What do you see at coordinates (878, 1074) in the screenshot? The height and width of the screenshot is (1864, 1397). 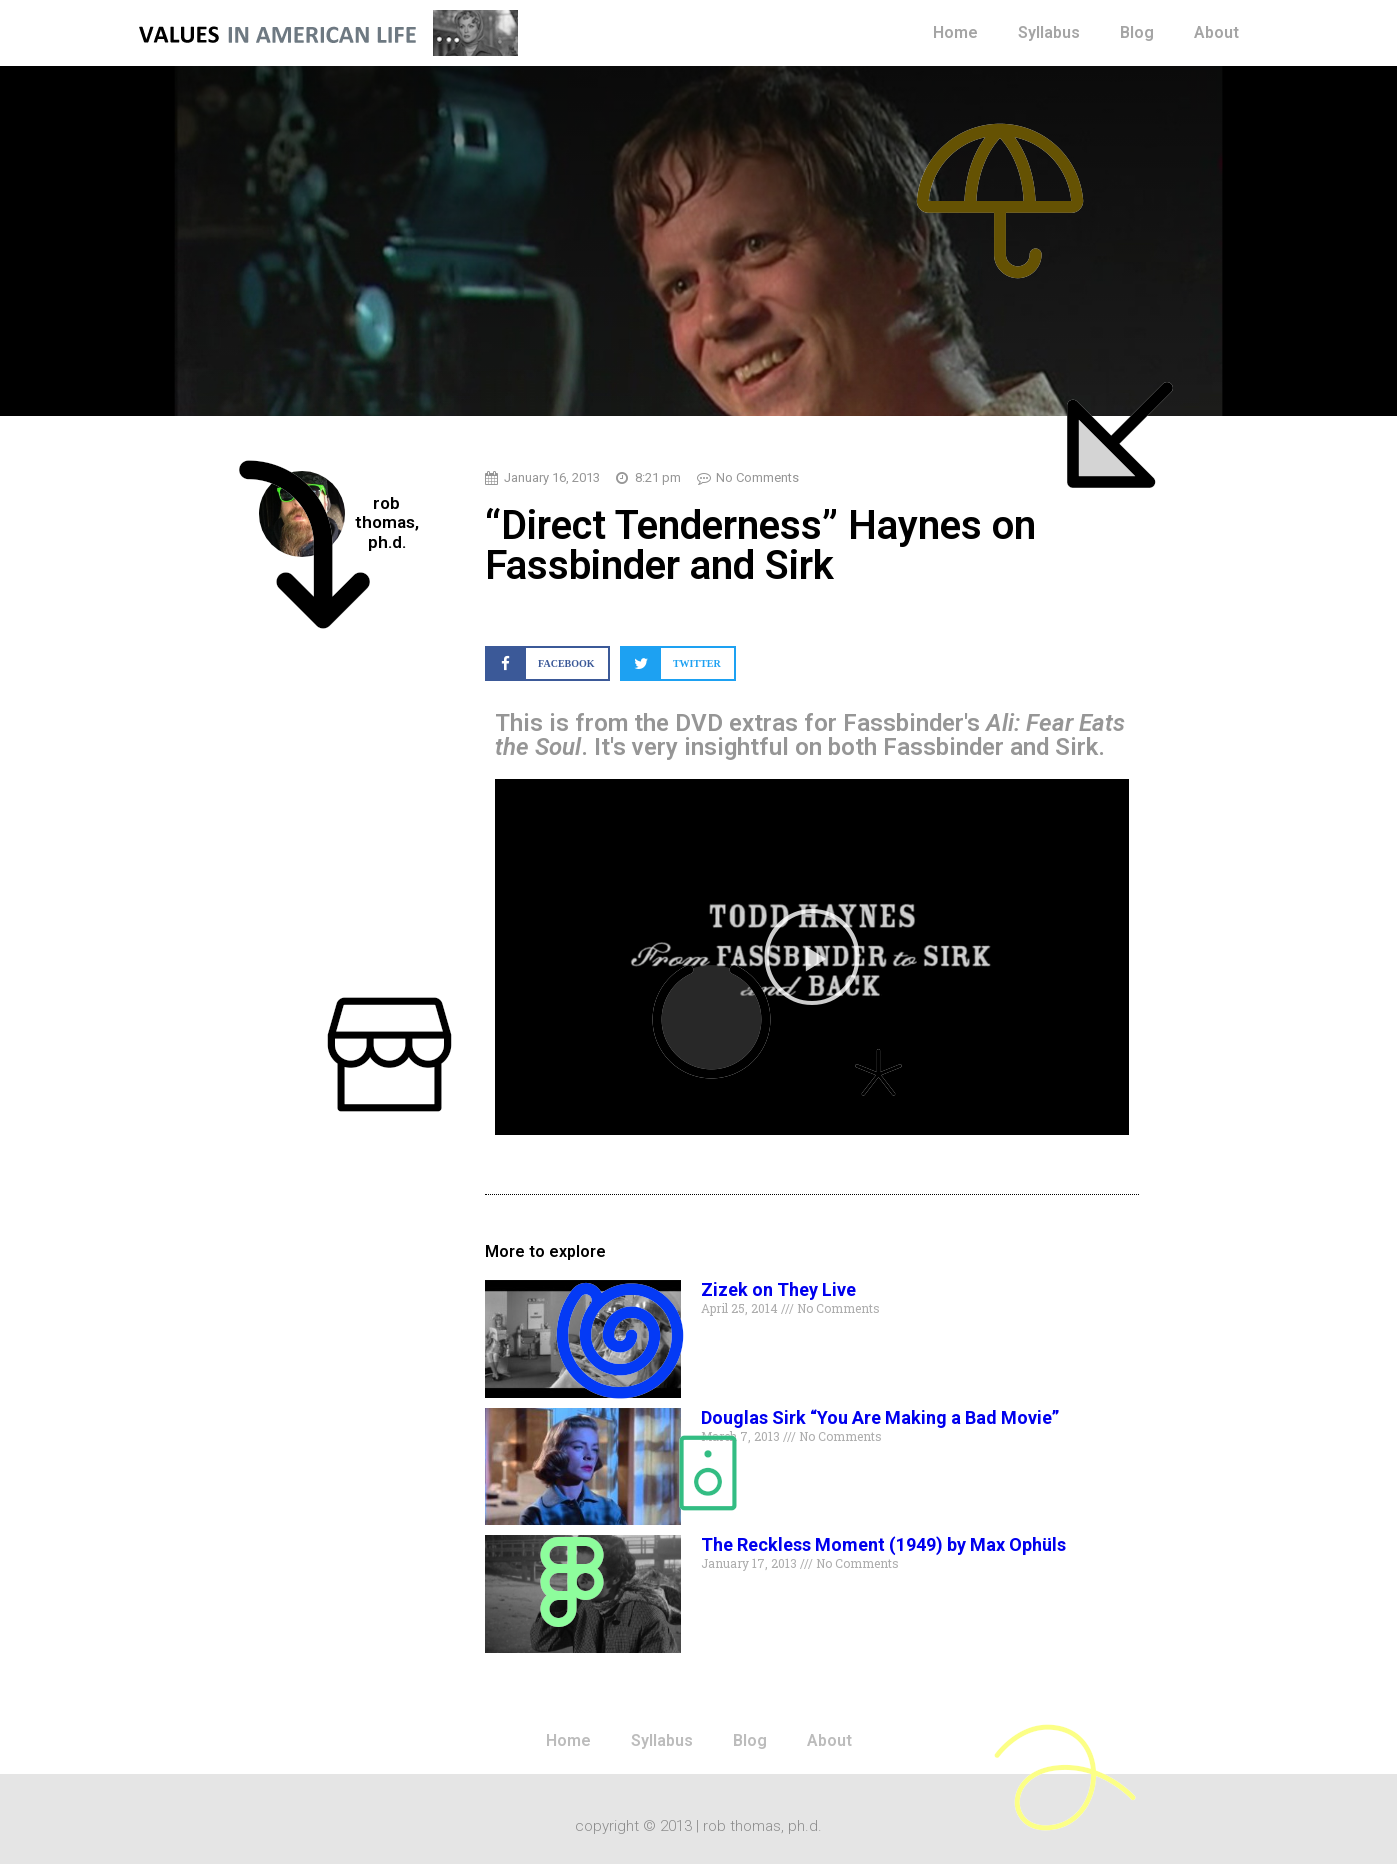 I see `indicates a required field in a form` at bounding box center [878, 1074].